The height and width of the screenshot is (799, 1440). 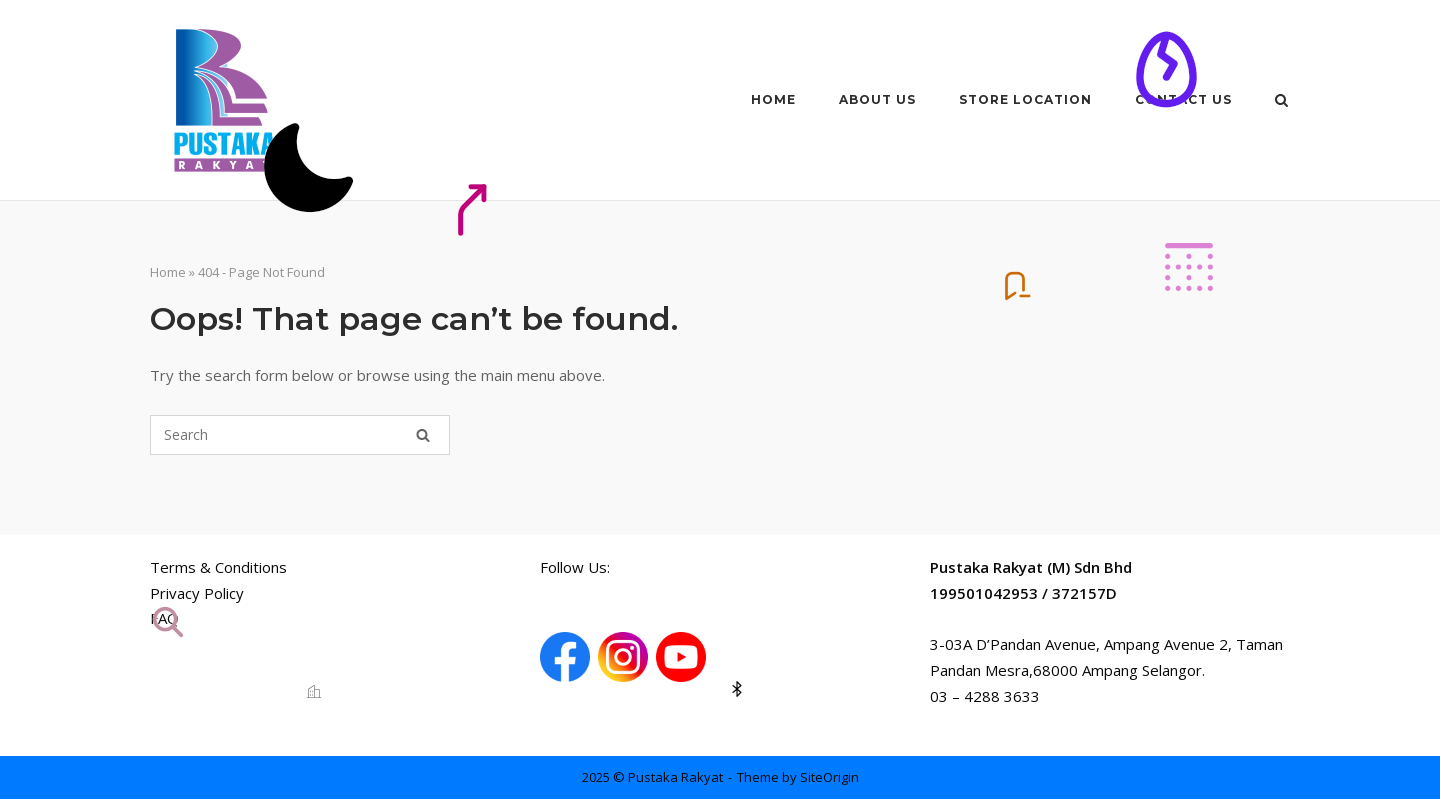 I want to click on remove item from bookmarks, so click(x=1015, y=286).